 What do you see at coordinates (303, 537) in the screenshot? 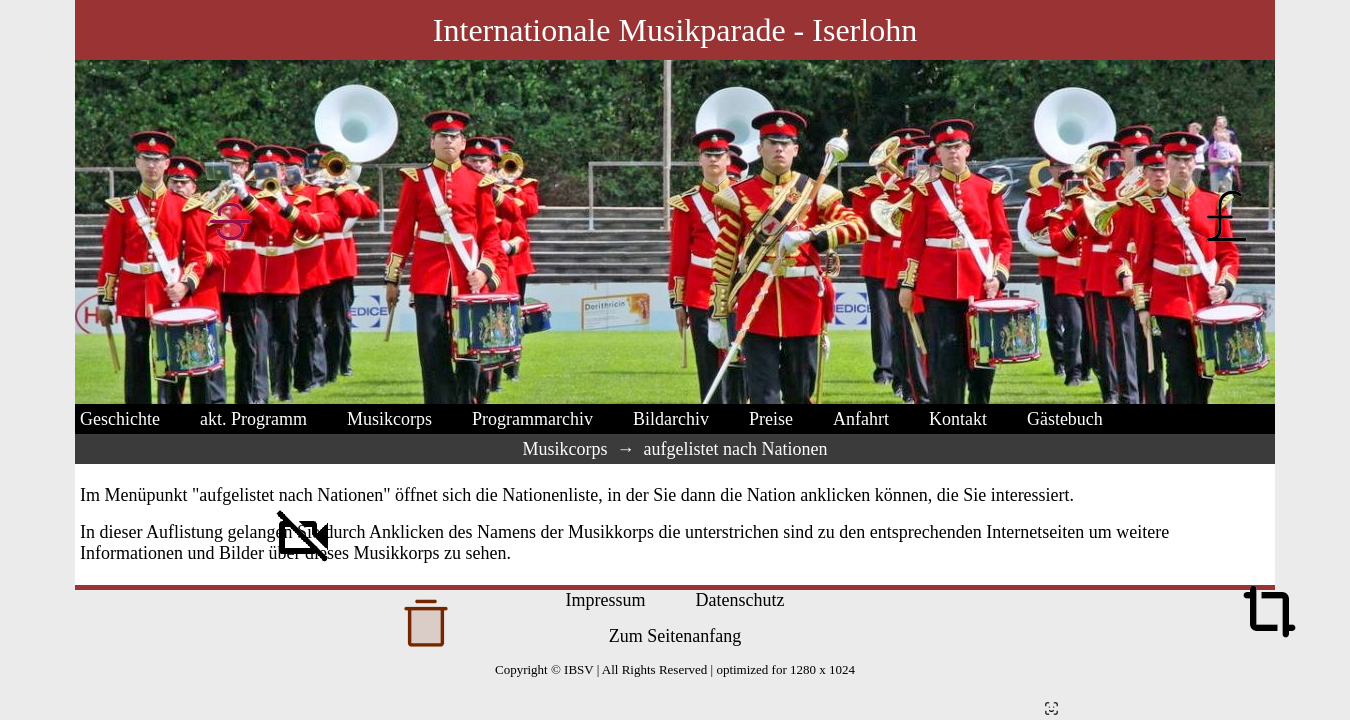
I see `turn off camera during video call` at bounding box center [303, 537].